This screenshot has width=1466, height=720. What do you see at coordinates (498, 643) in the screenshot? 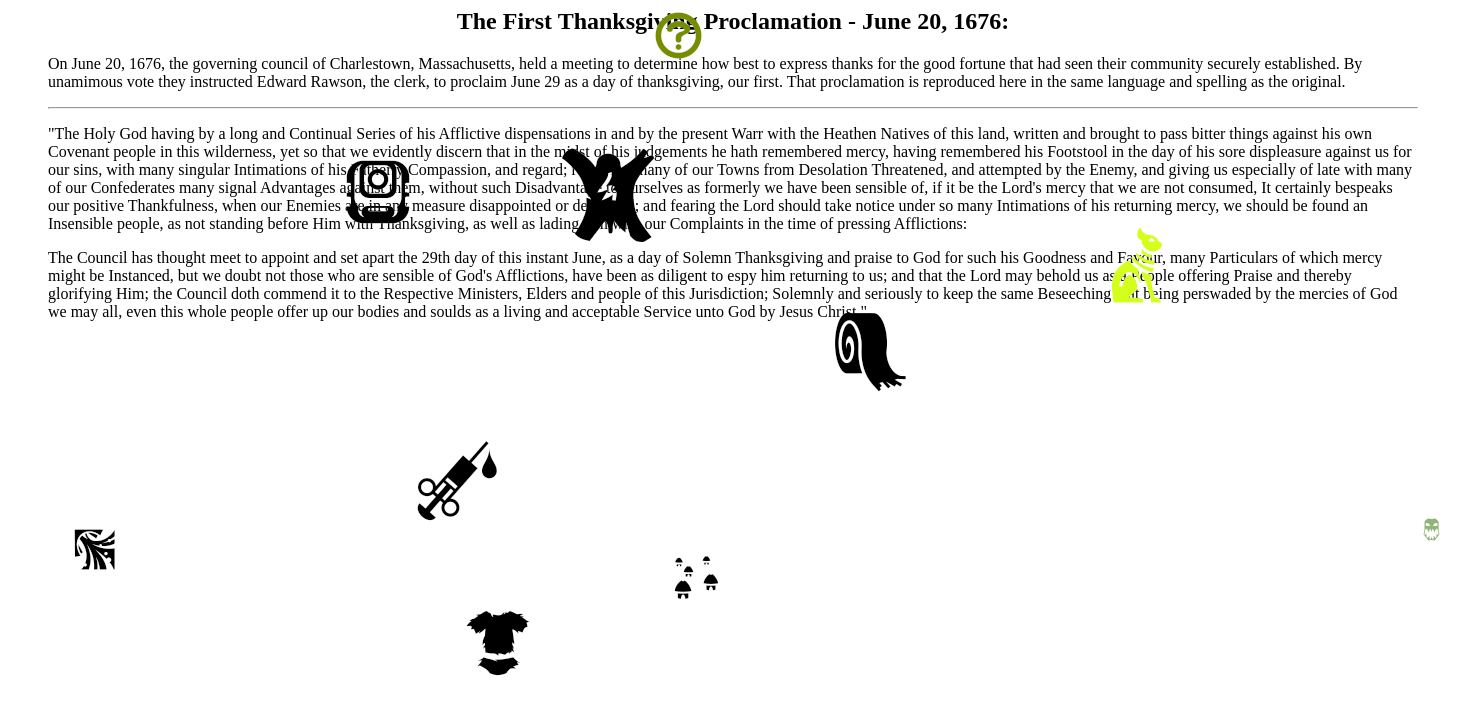
I see `equip fur armor or primitive clothing` at bounding box center [498, 643].